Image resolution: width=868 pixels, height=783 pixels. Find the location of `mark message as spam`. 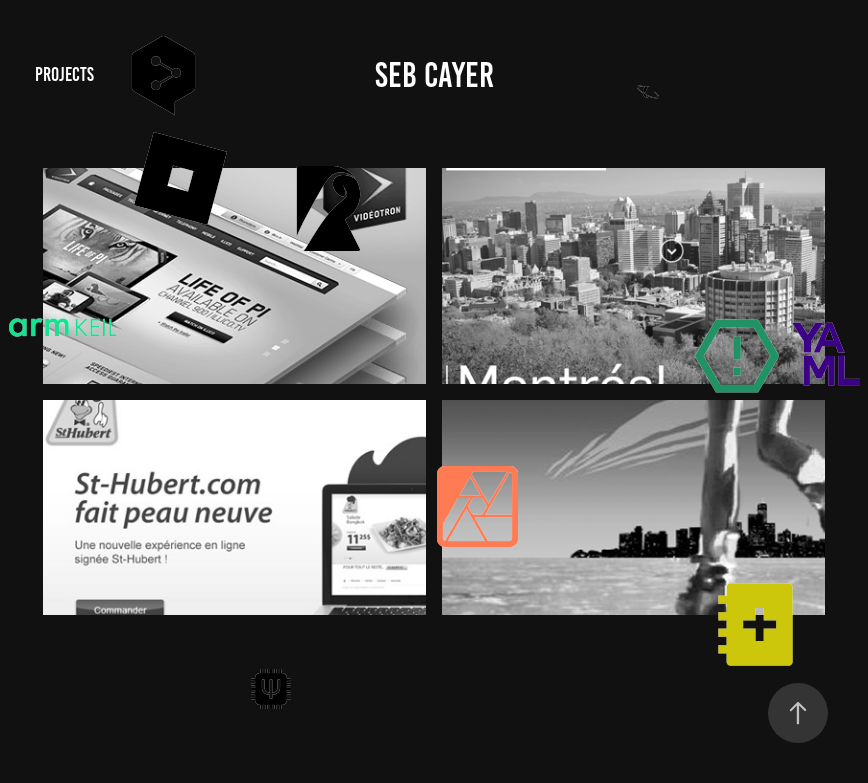

mark message as spam is located at coordinates (737, 356).